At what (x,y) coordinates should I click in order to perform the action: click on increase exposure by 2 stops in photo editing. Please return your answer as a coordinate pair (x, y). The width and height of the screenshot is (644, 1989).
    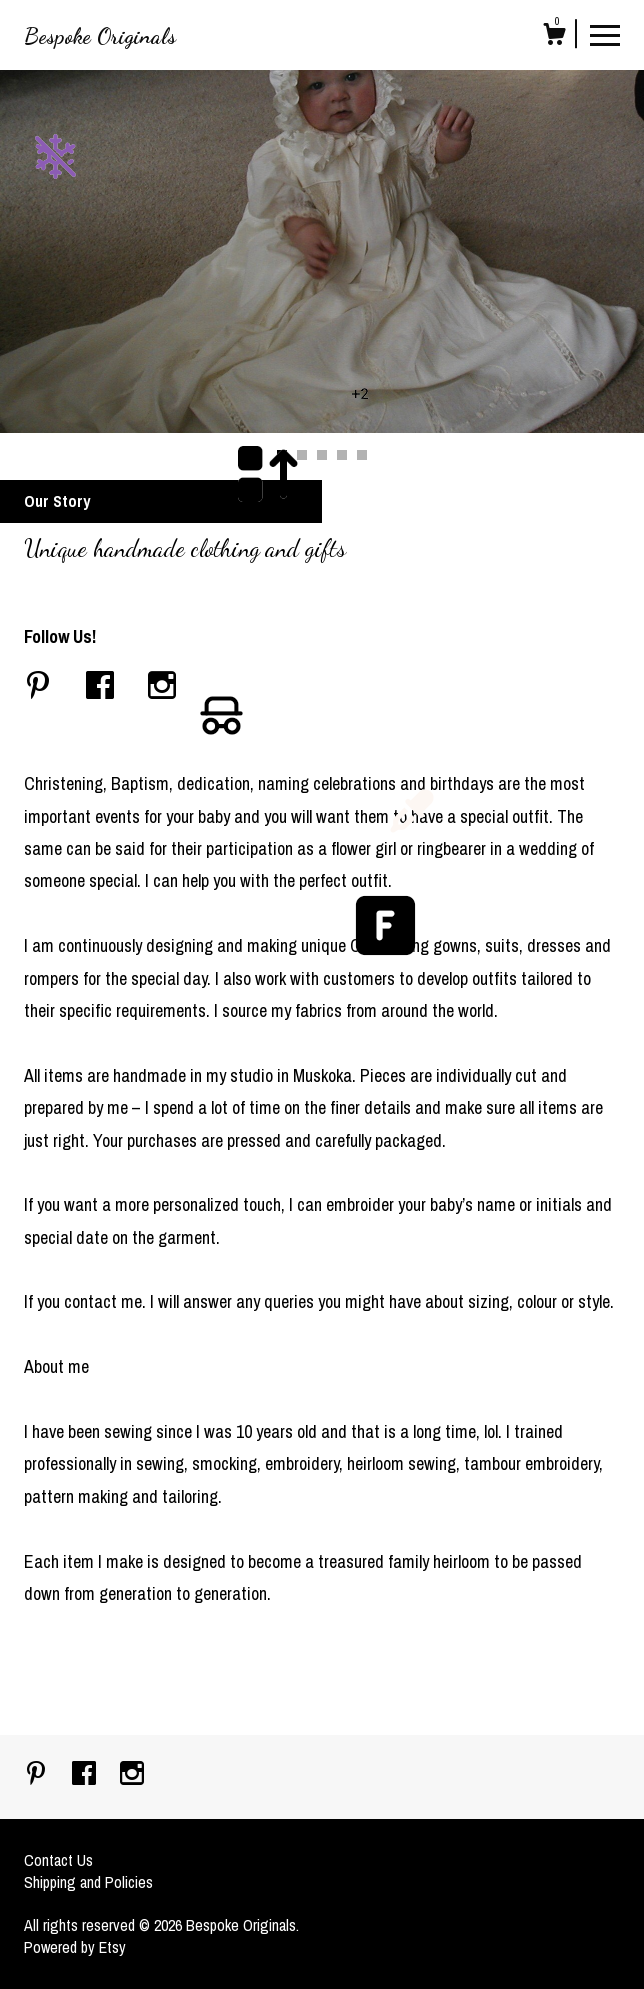
    Looking at the image, I should click on (360, 394).